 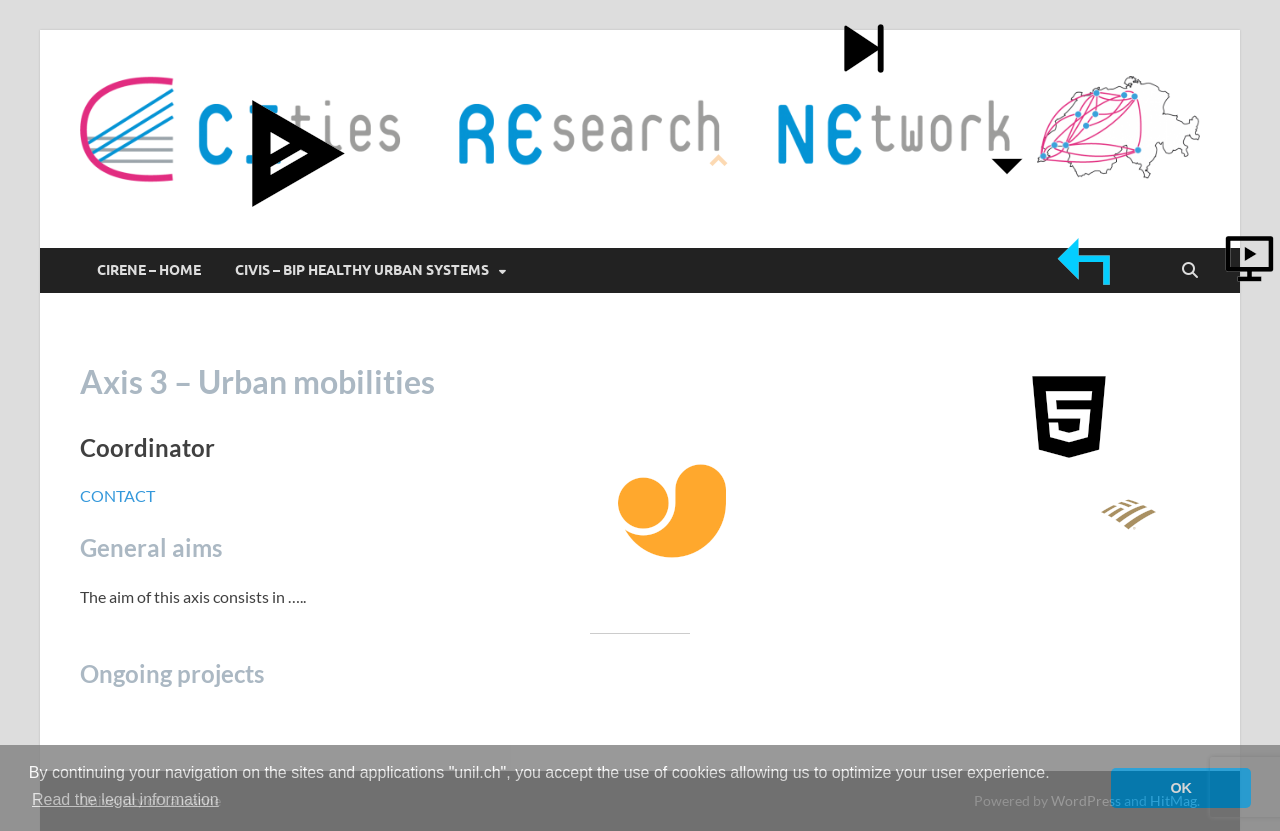 What do you see at coordinates (1128, 514) in the screenshot?
I see `open Bank of America app` at bounding box center [1128, 514].